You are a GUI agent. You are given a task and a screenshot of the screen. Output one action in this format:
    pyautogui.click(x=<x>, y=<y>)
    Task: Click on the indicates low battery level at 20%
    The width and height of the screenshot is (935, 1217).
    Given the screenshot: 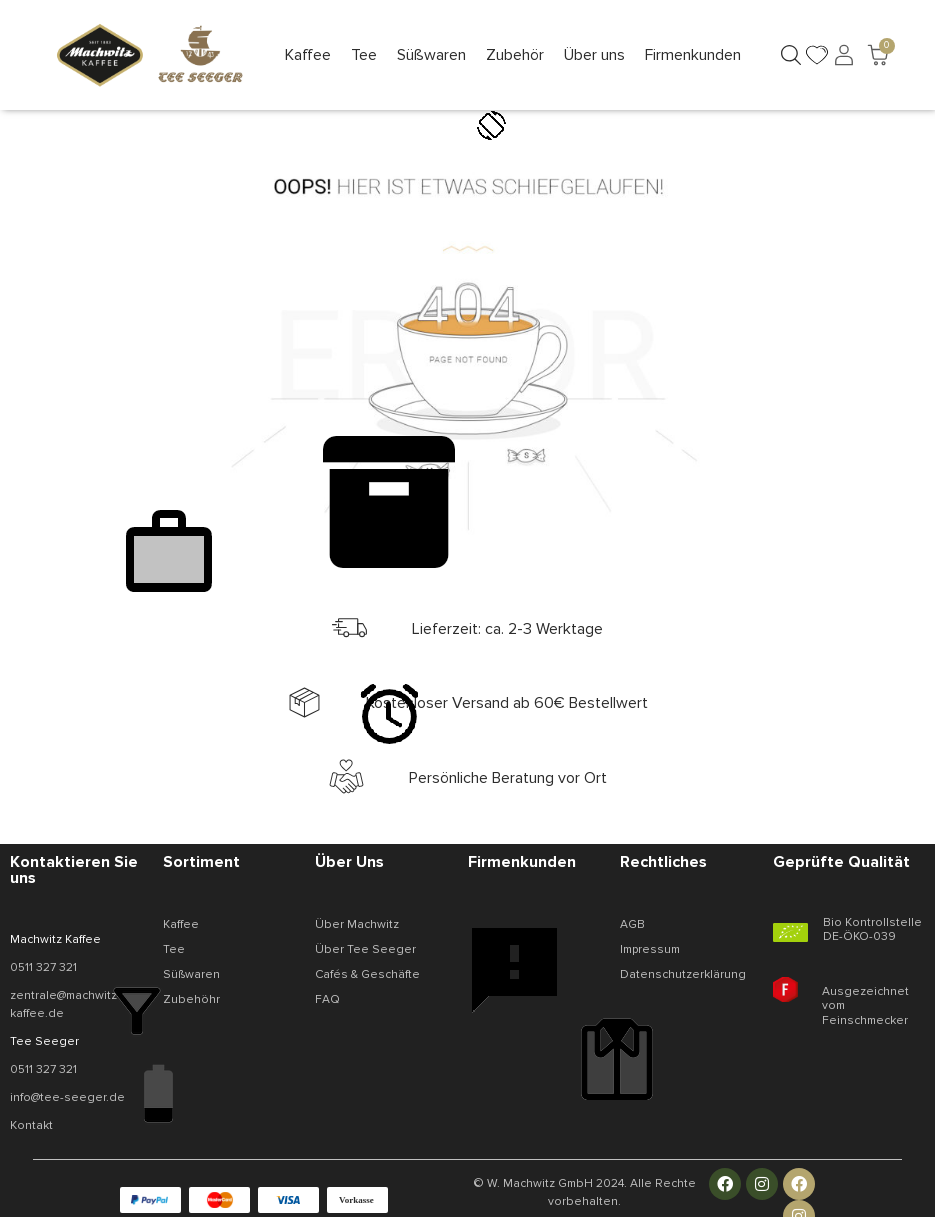 What is the action you would take?
    pyautogui.click(x=158, y=1093)
    